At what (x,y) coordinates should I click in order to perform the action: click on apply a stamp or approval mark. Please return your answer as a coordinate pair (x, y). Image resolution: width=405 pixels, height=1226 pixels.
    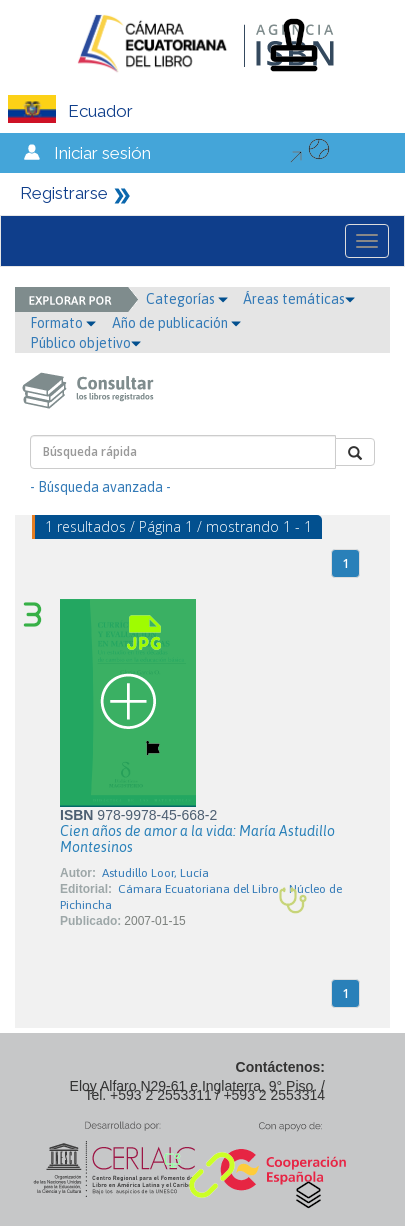
    Looking at the image, I should click on (294, 46).